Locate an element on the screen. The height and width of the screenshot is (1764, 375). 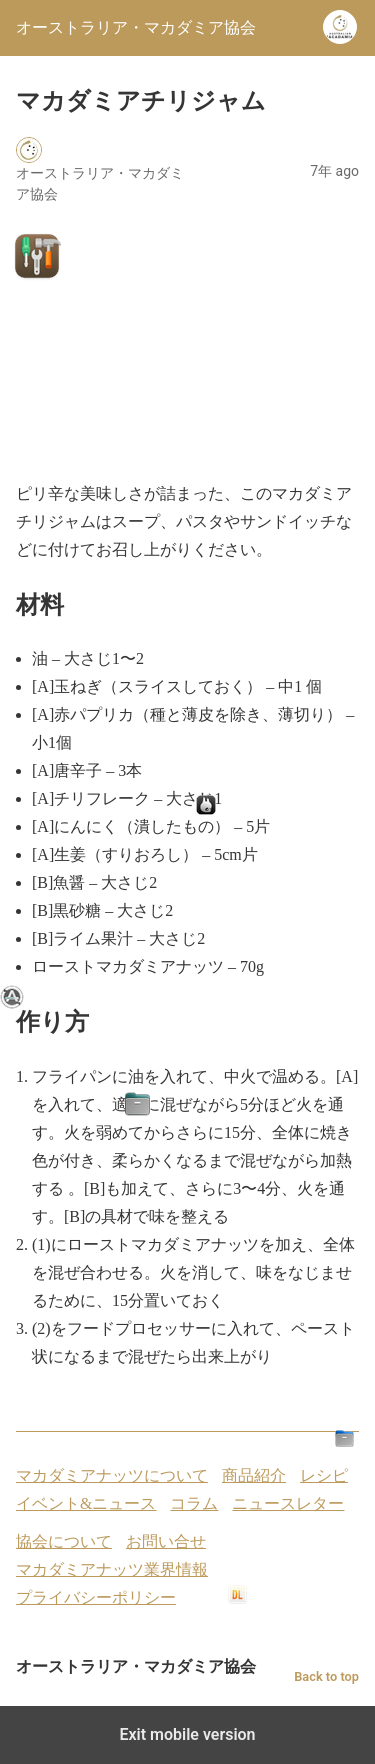
launch the badland game app is located at coordinates (206, 805).